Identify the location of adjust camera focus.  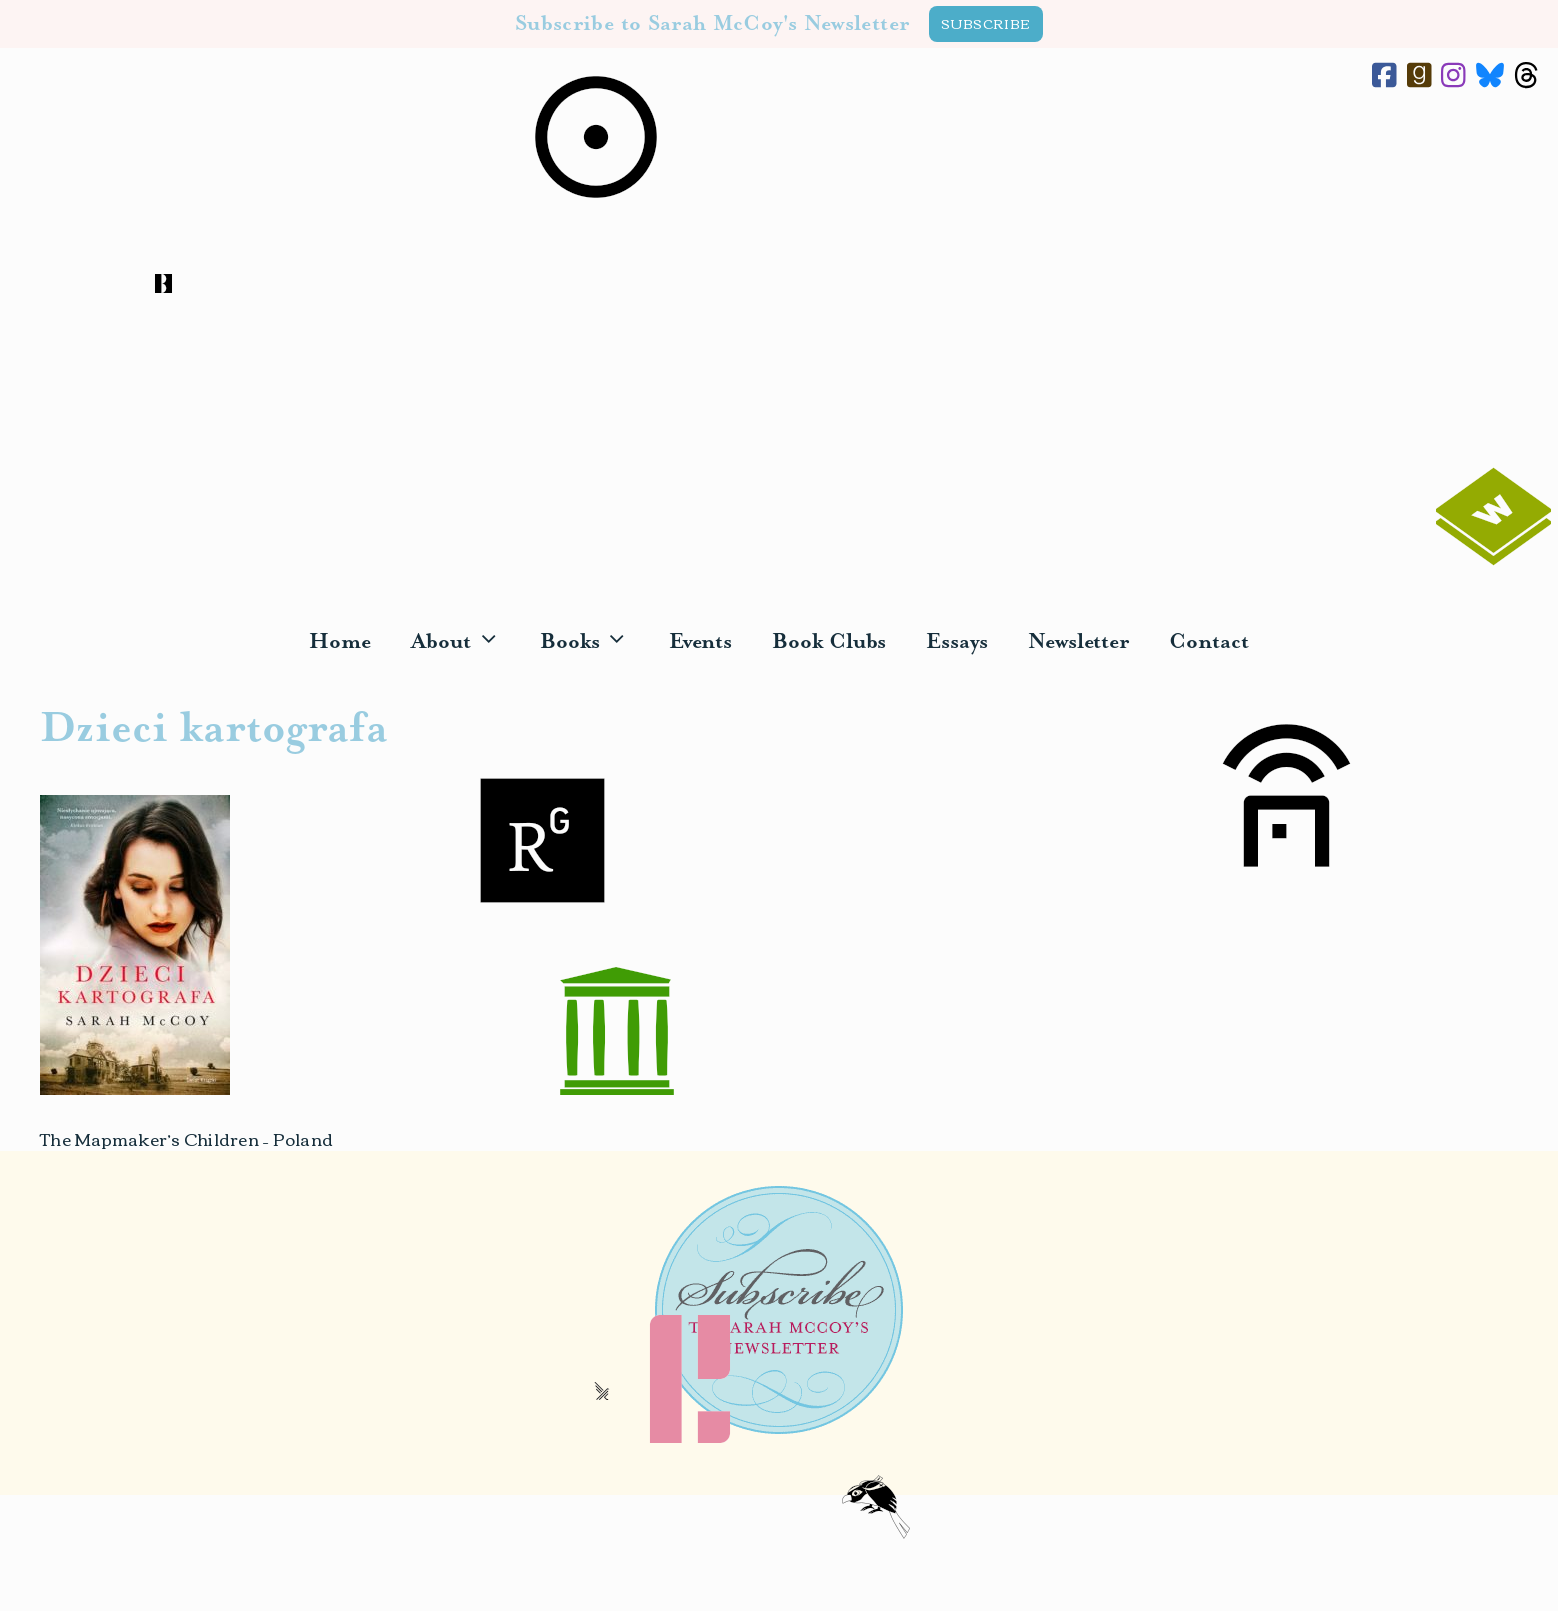
(596, 137).